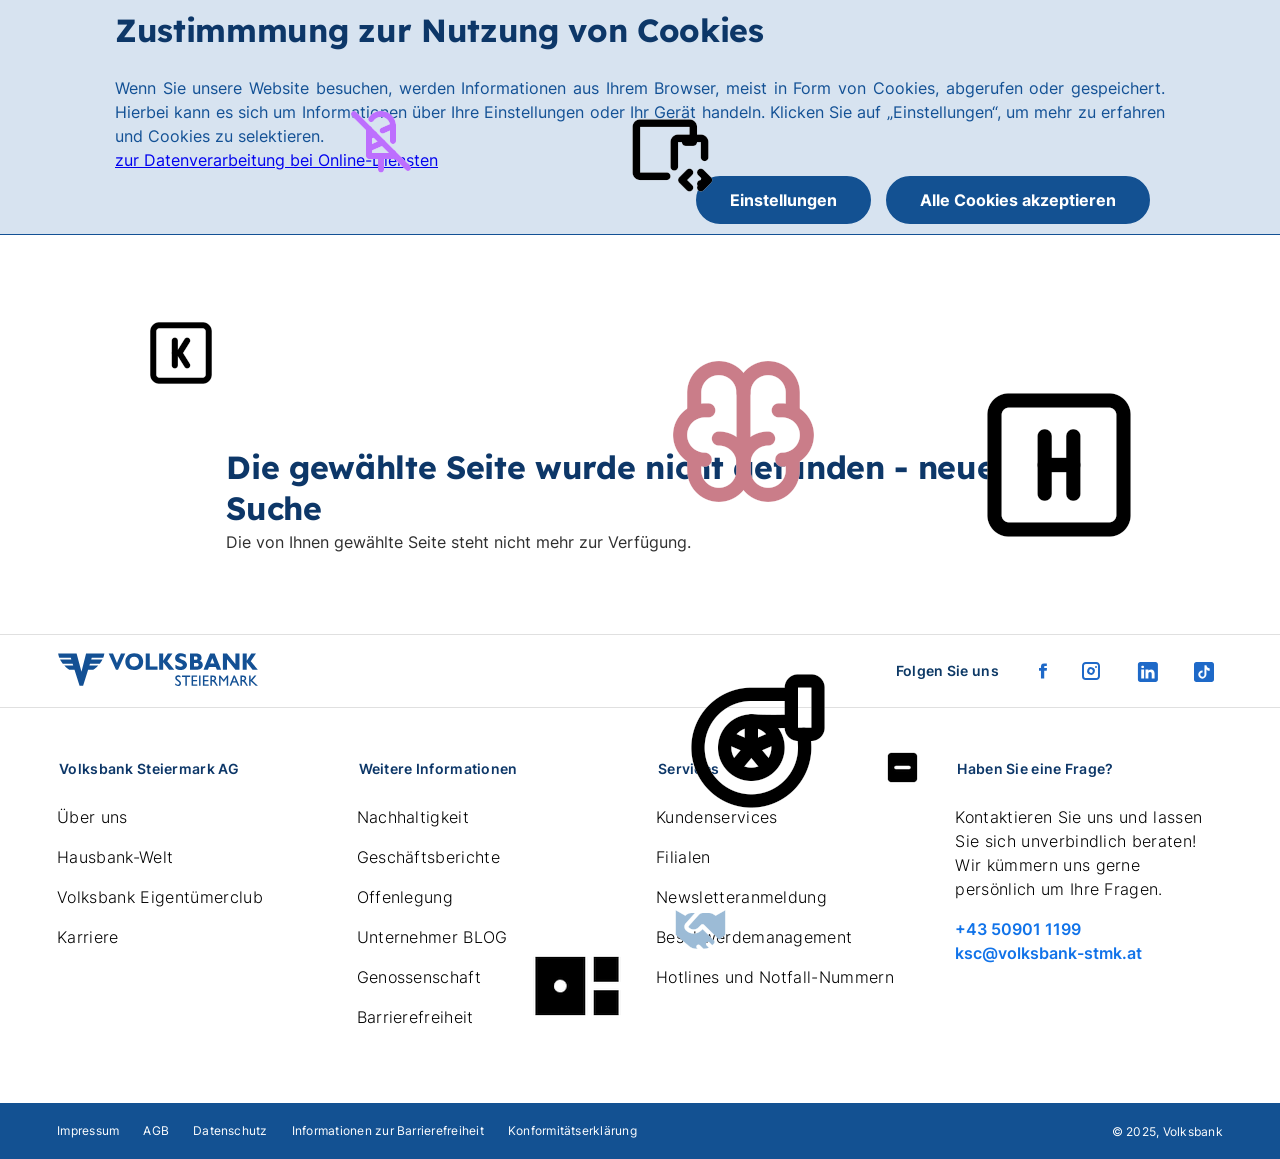 This screenshot has height=1159, width=1280. I want to click on access developer tools across devices, so click(670, 153).